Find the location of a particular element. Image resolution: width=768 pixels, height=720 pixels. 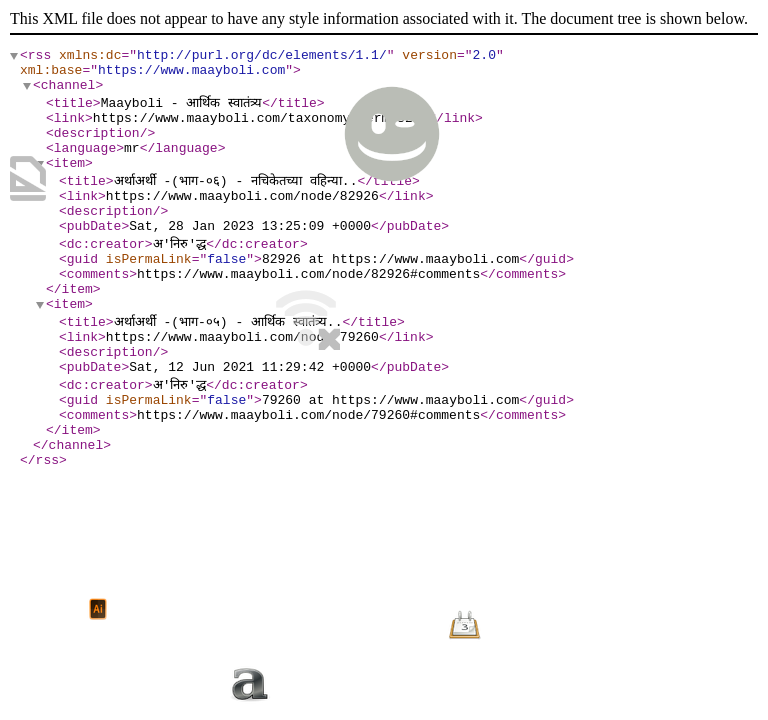

apply bold formatting to selected text is located at coordinates (249, 684).